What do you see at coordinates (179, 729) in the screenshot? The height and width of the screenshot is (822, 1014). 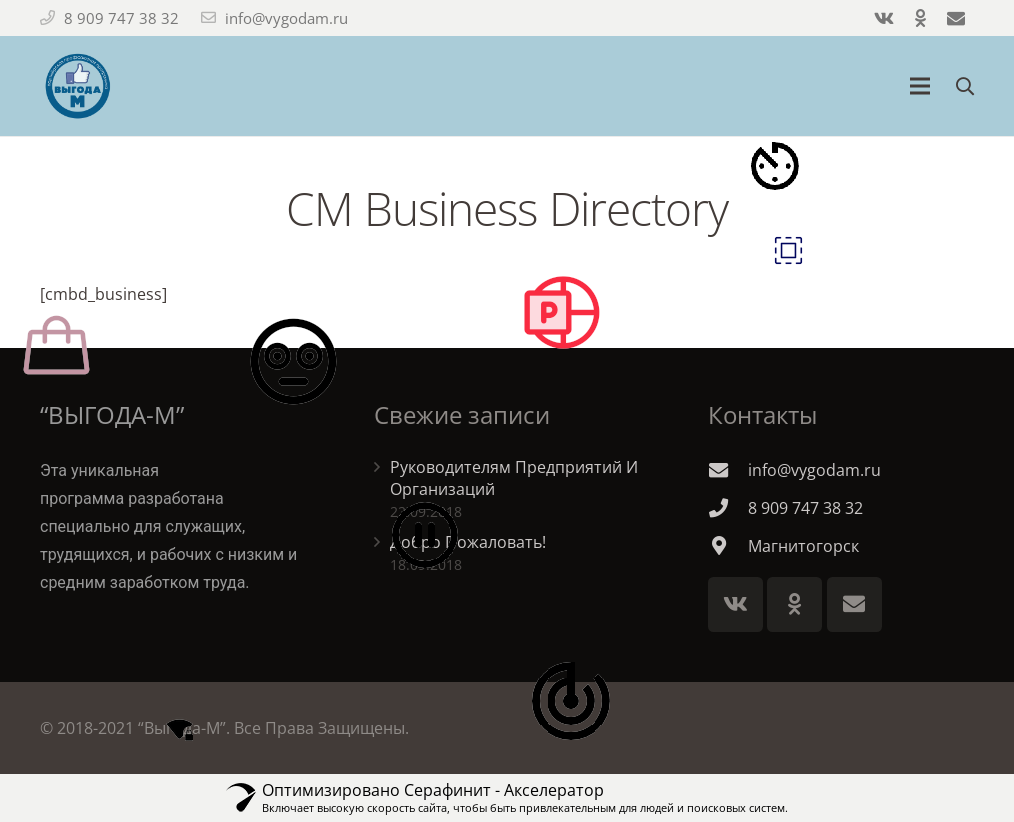 I see `indicates a secure wifi connection at full signal strength` at bounding box center [179, 729].